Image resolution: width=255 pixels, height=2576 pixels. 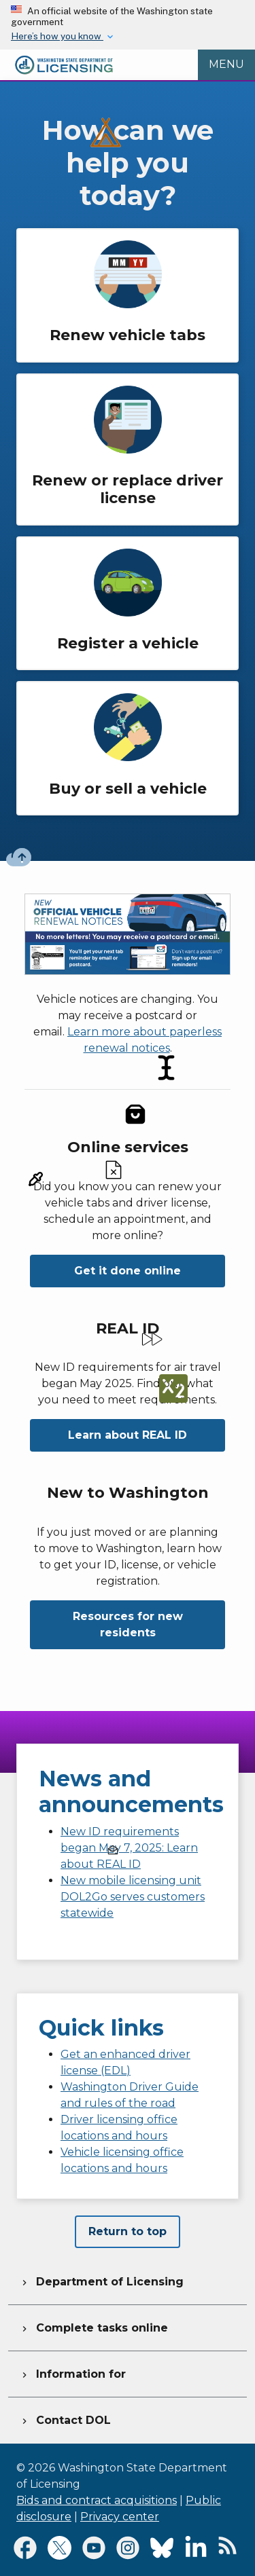 I want to click on view your shopping bag, so click(x=135, y=1114).